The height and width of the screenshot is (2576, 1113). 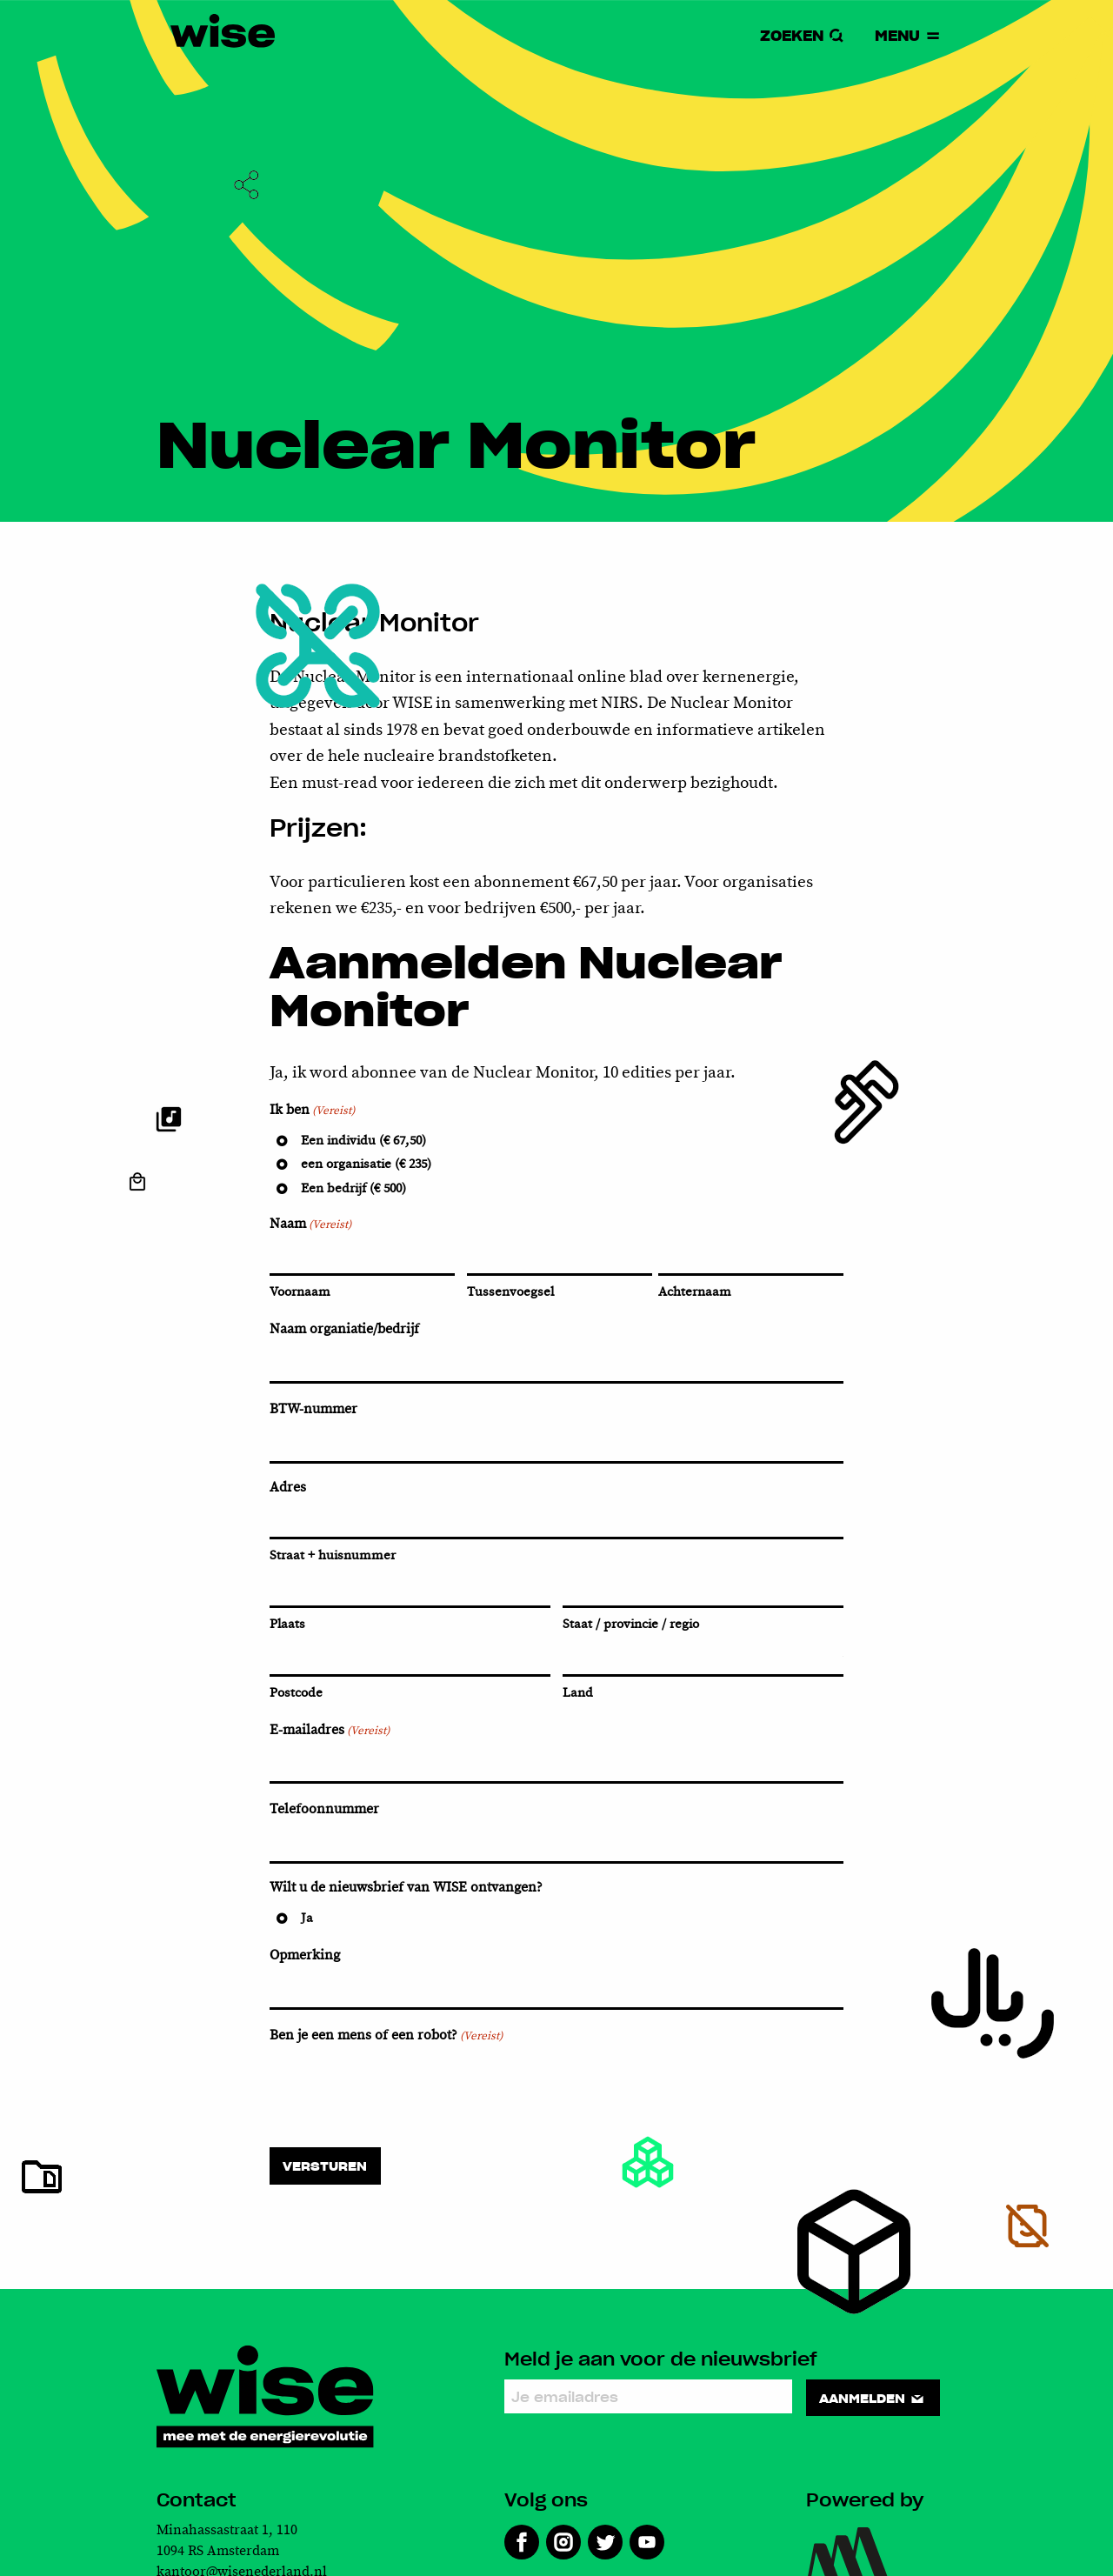 I want to click on indicates price or amount in Iranian rial currency, so click(x=992, y=2003).